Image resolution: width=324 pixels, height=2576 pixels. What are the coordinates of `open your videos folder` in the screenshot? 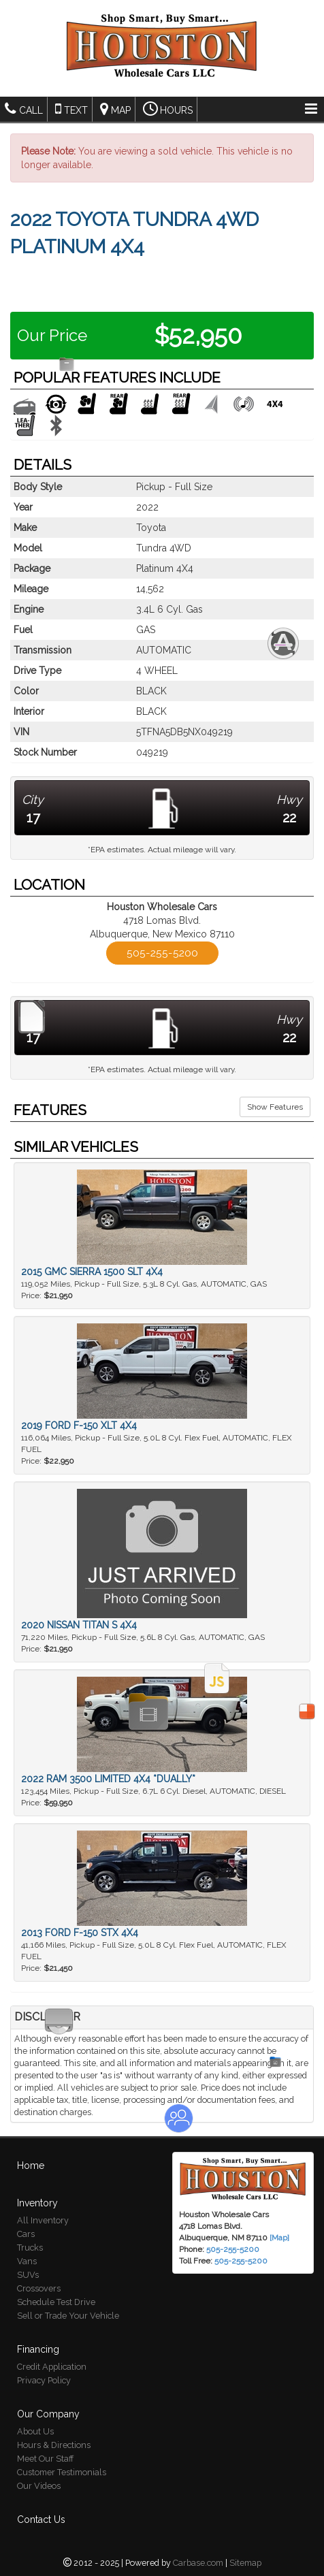 It's located at (148, 1711).